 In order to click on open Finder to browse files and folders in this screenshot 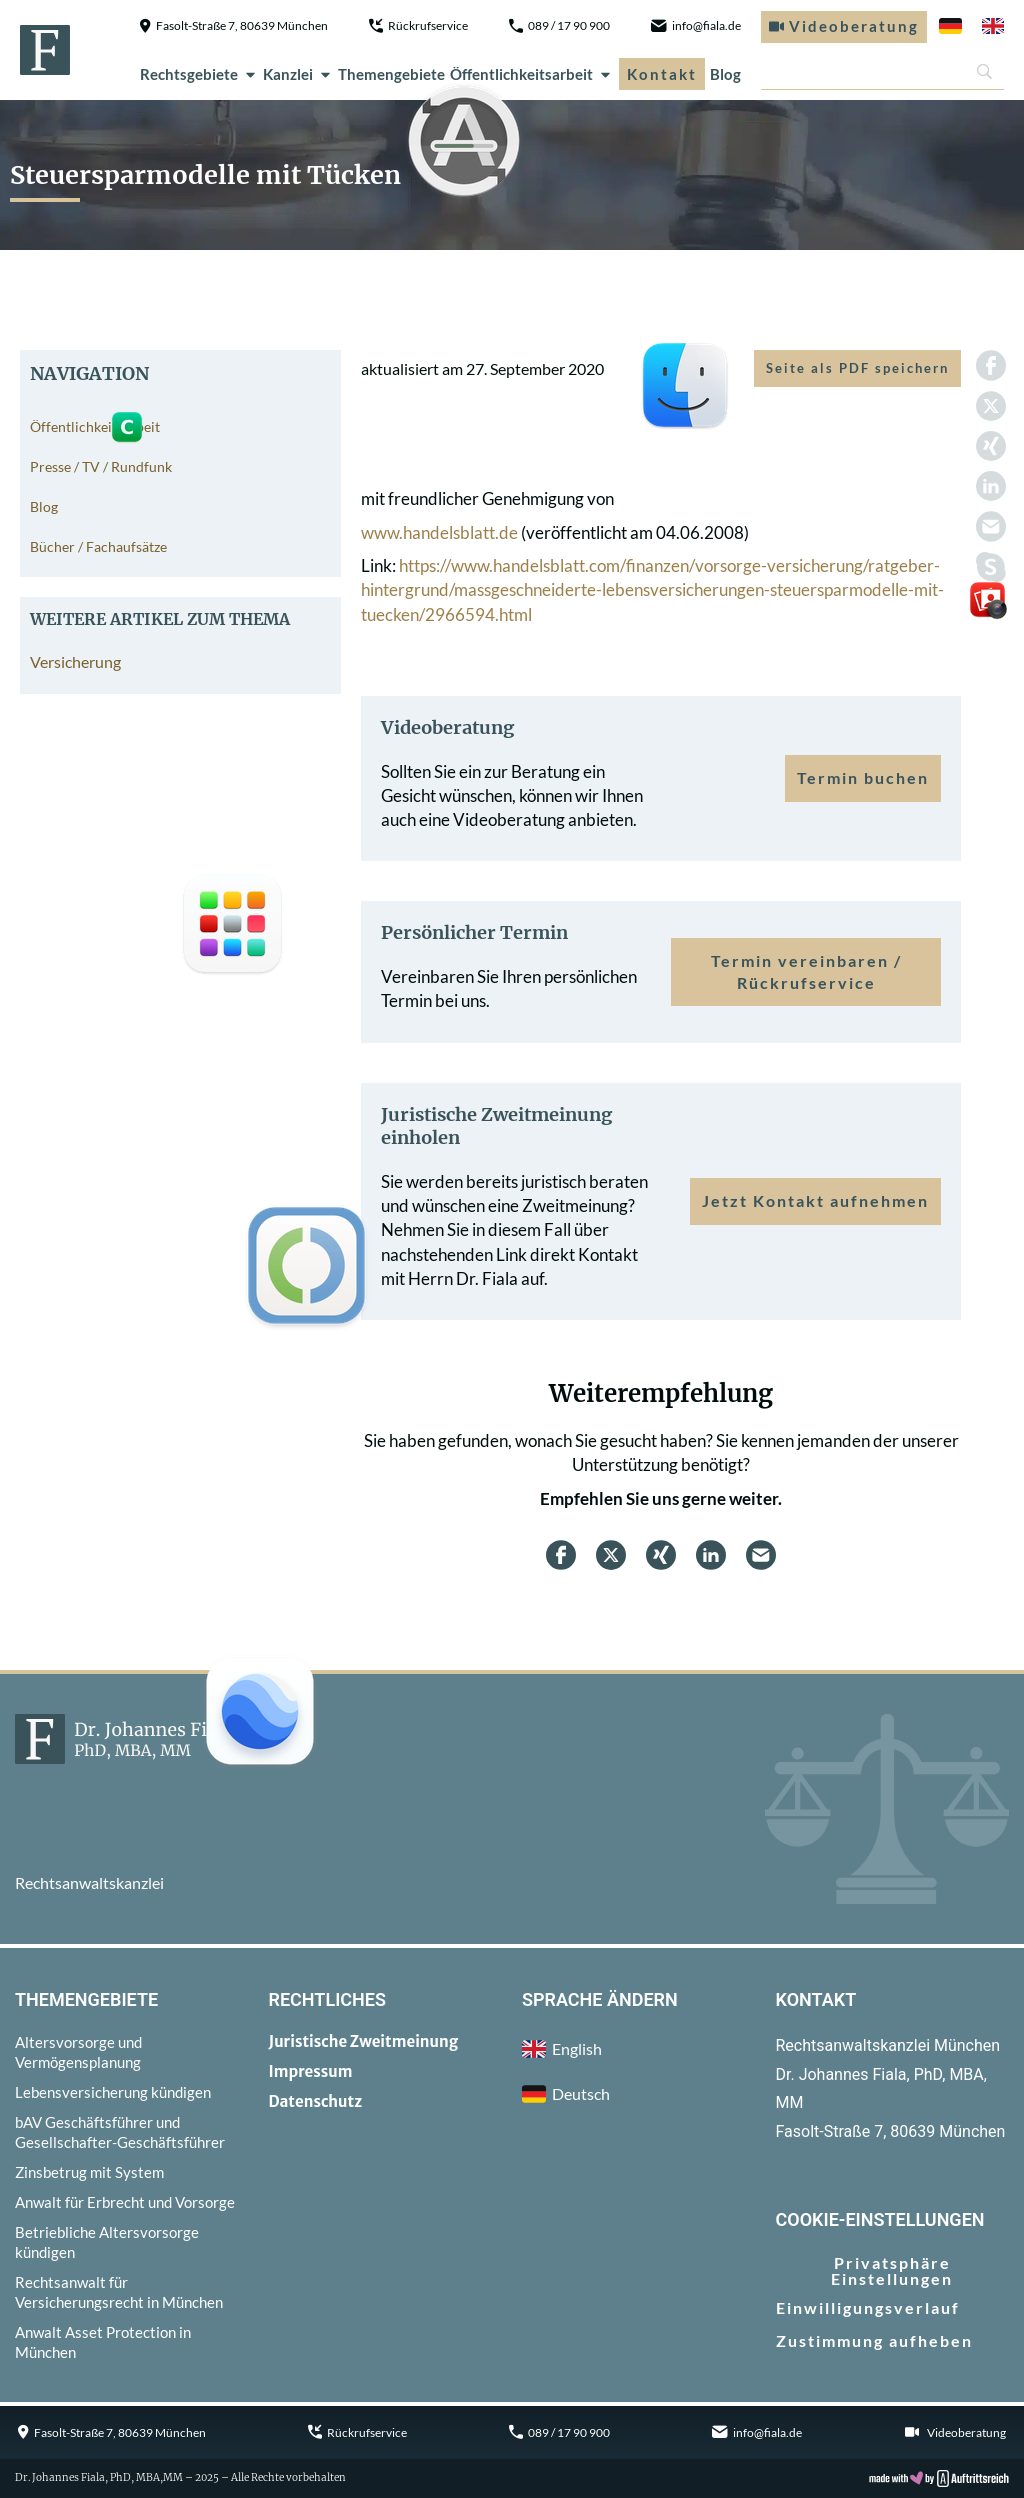, I will do `click(685, 385)`.